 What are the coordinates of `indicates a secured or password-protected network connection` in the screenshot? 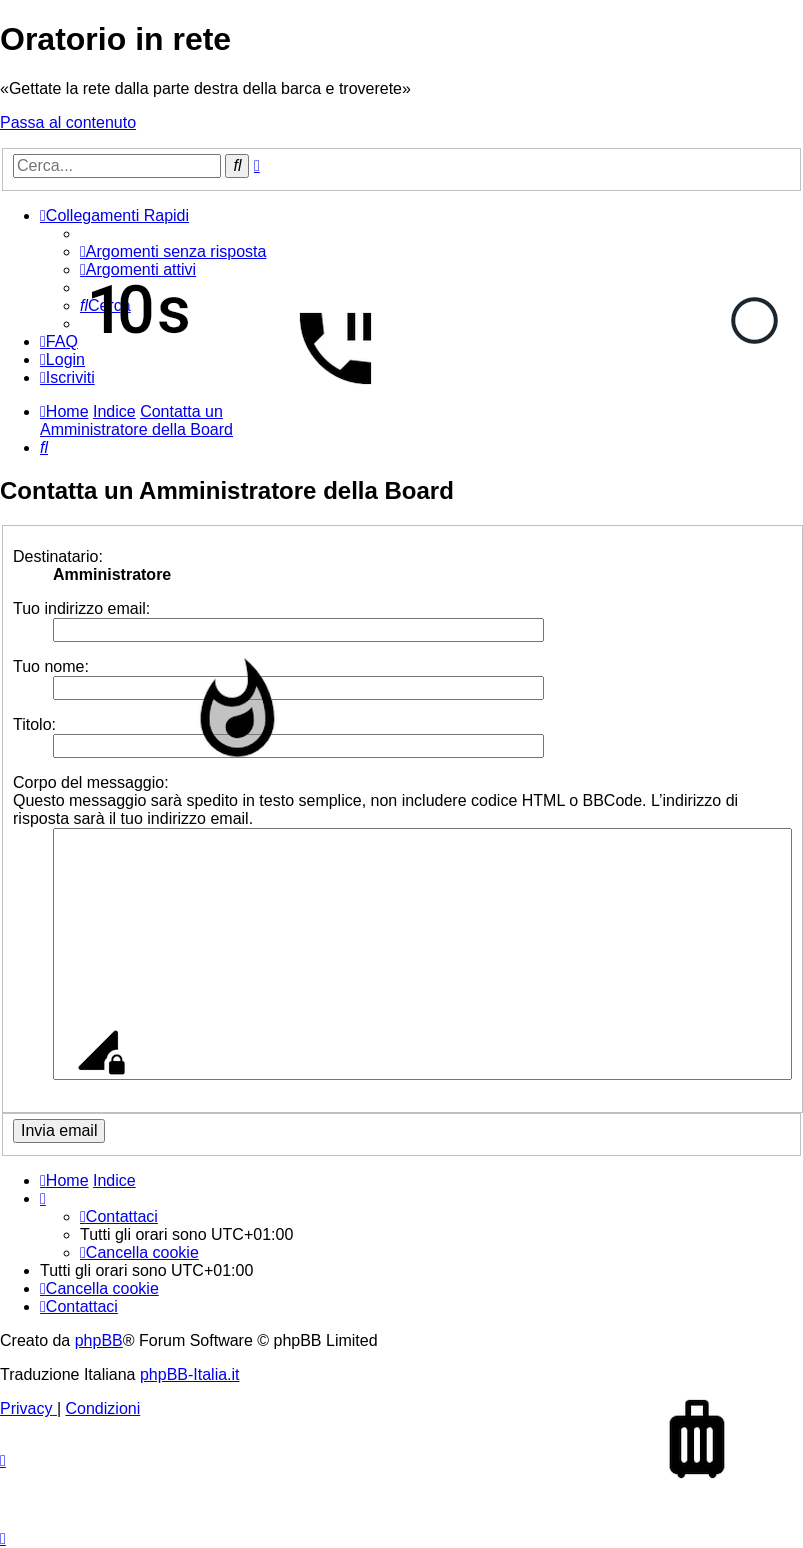 It's located at (100, 1052).